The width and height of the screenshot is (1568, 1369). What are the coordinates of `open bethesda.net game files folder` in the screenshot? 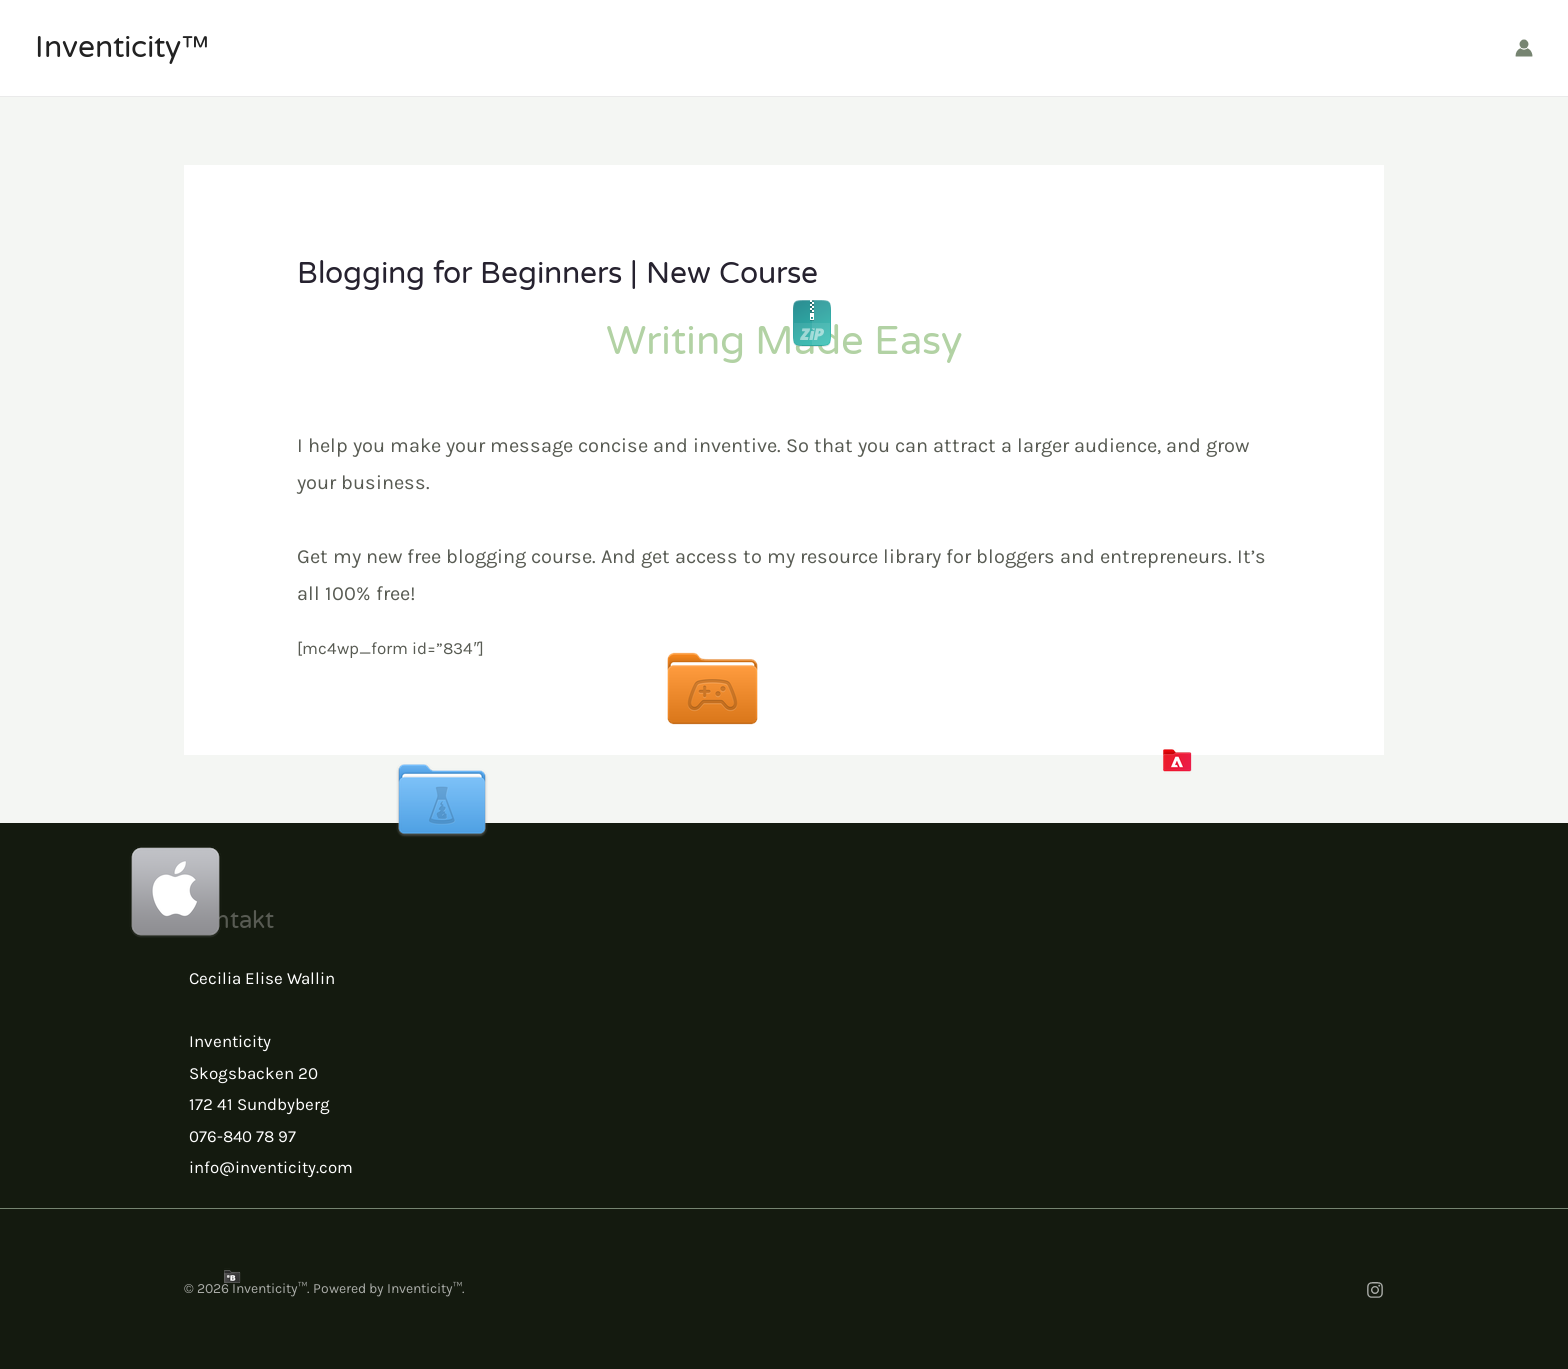 It's located at (232, 1277).